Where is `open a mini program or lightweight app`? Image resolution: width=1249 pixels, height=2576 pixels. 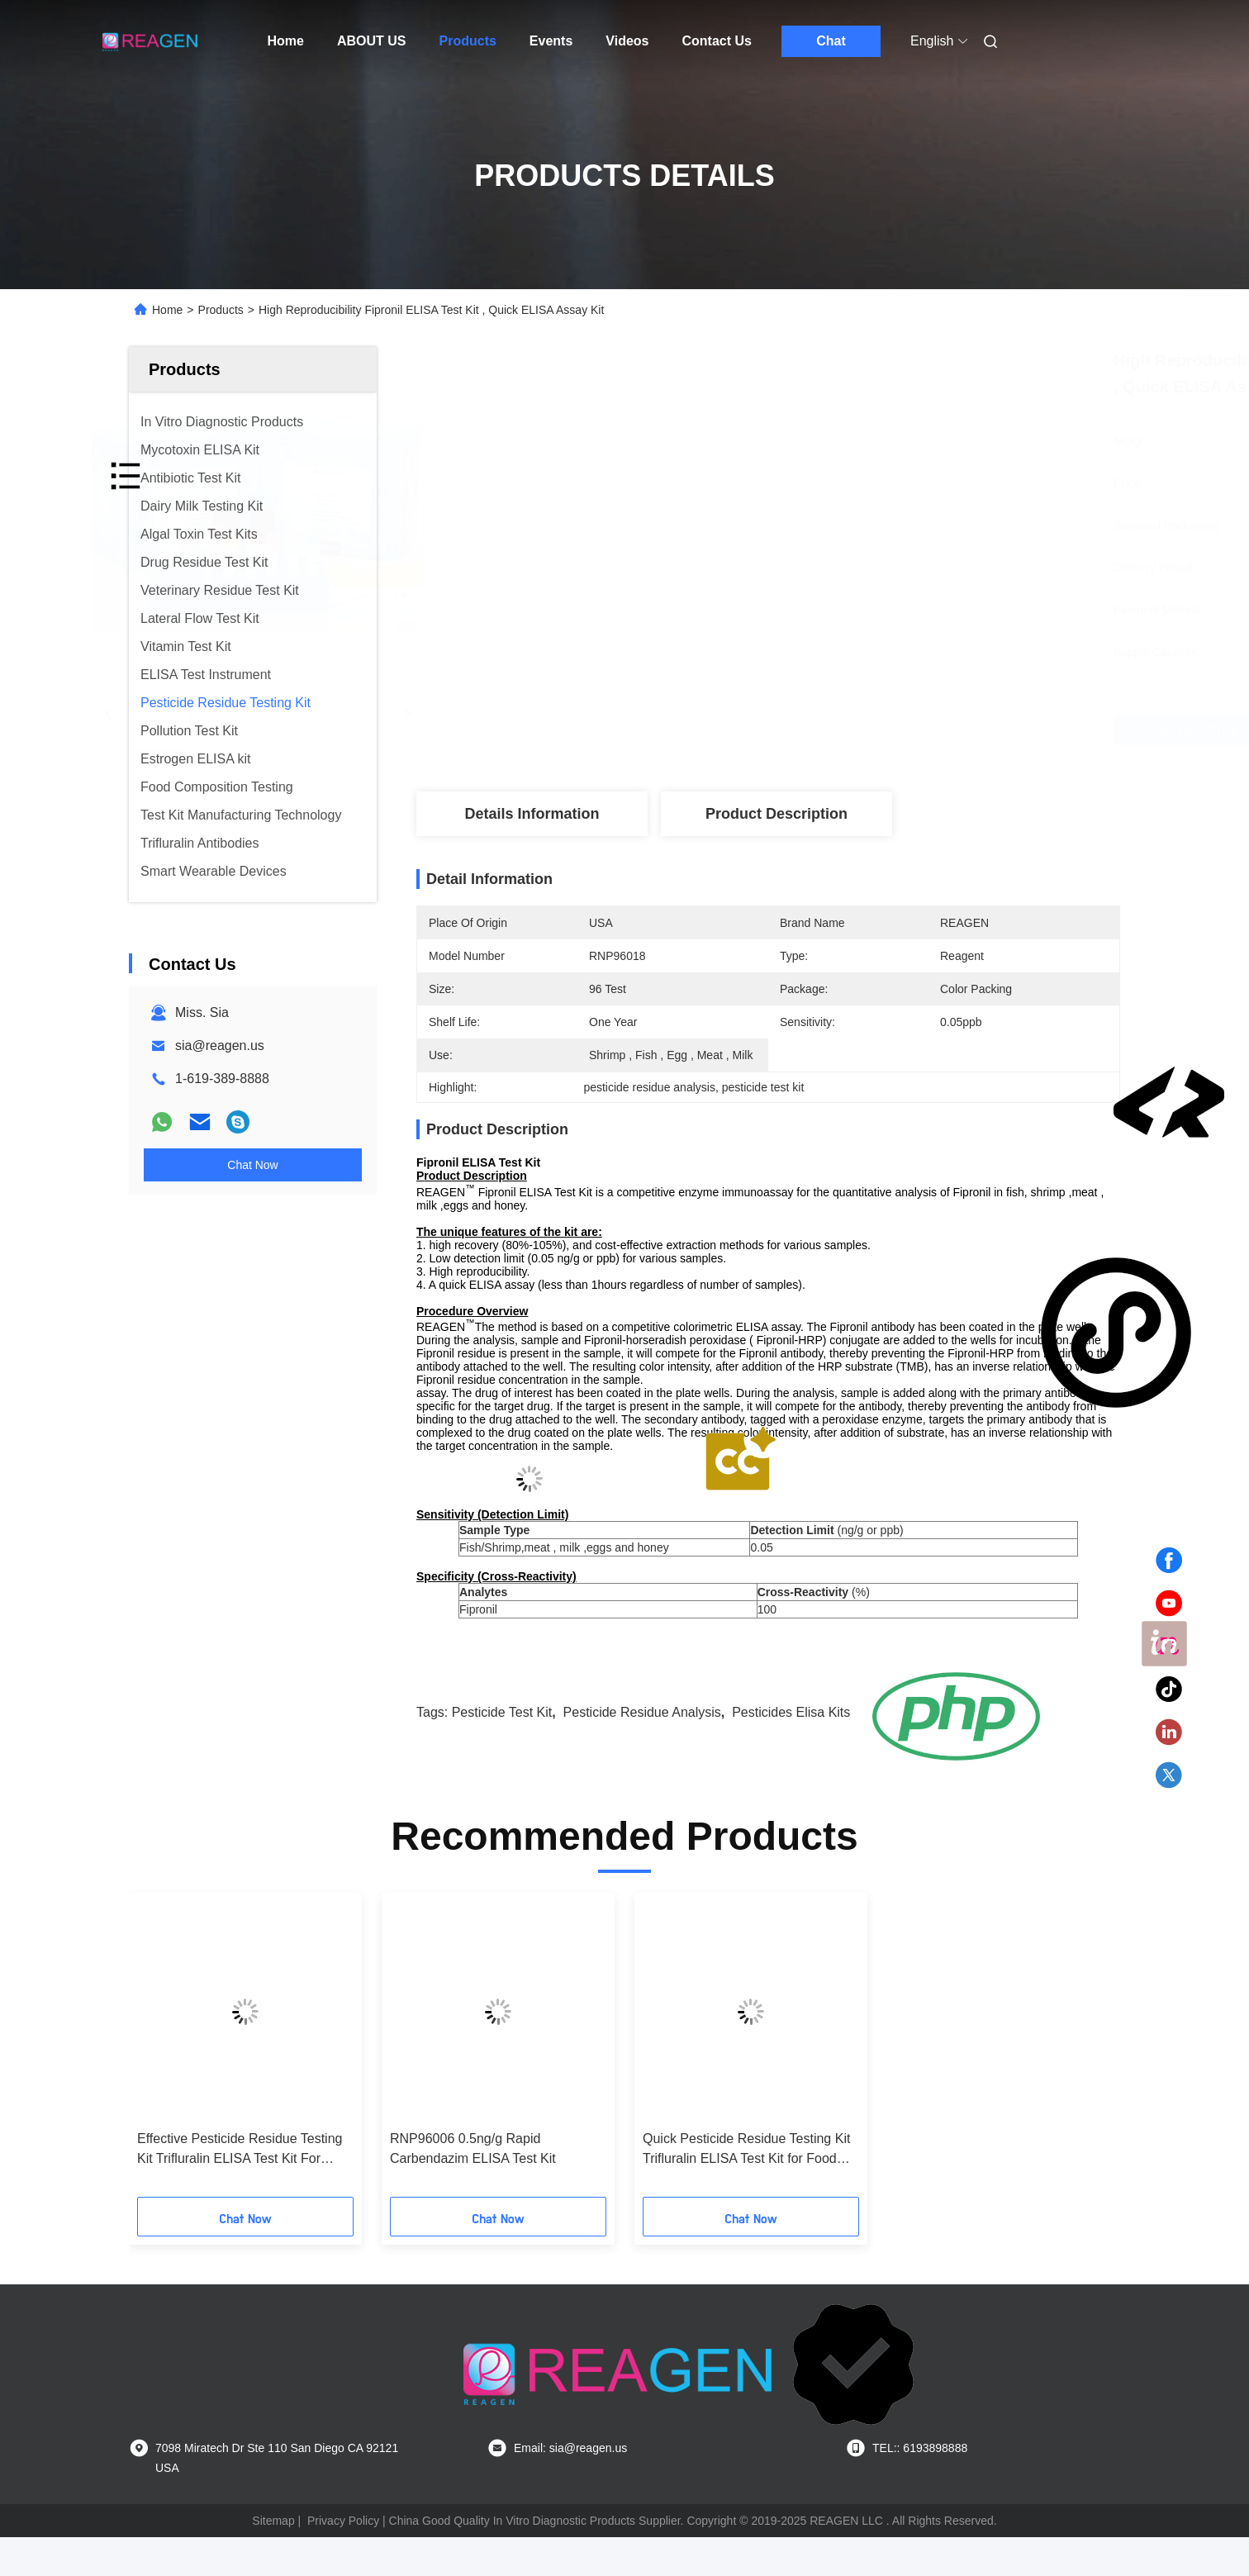 open a mini program or lightweight app is located at coordinates (1116, 1333).